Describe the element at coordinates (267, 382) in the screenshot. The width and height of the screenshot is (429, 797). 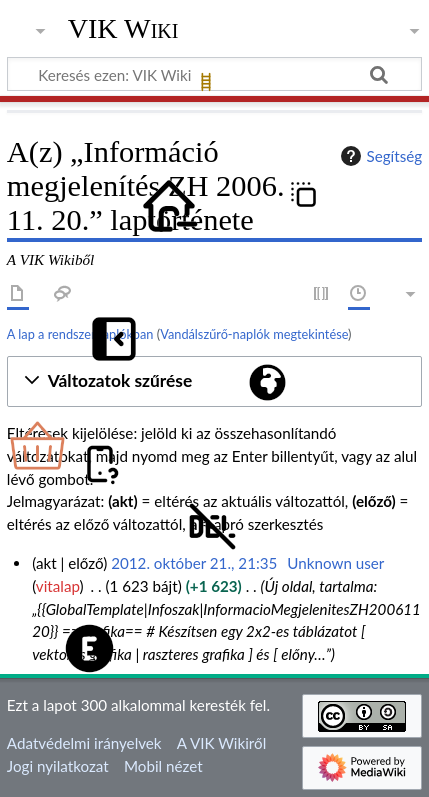
I see `select africa region or language` at that location.